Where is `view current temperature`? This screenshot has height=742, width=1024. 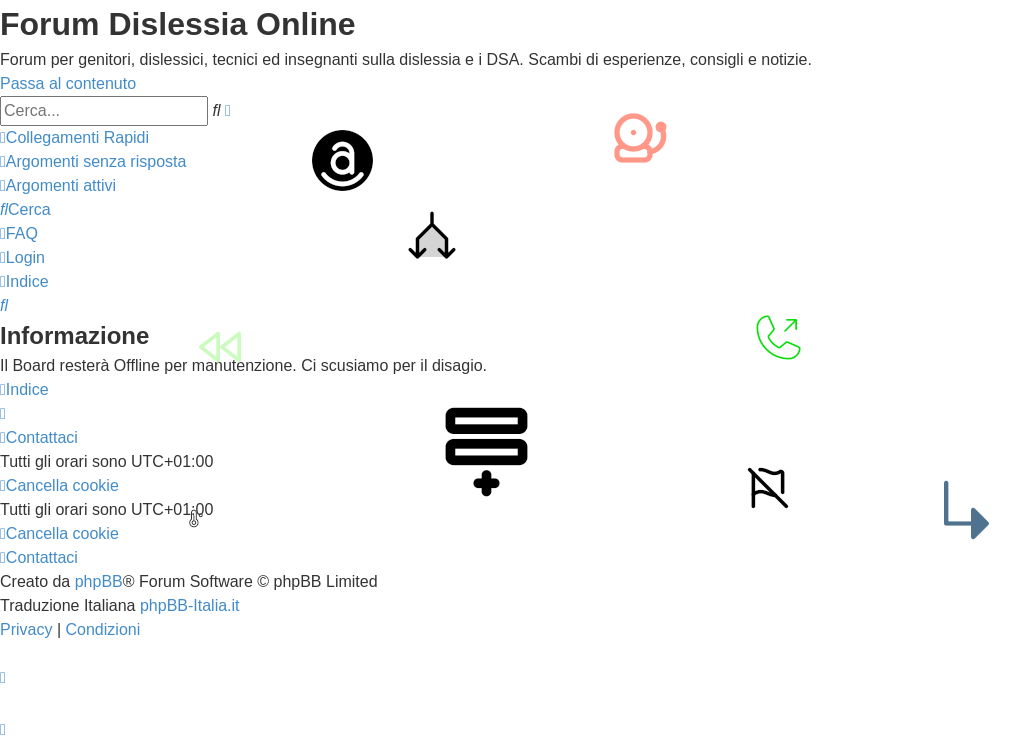
view current temperature is located at coordinates (194, 518).